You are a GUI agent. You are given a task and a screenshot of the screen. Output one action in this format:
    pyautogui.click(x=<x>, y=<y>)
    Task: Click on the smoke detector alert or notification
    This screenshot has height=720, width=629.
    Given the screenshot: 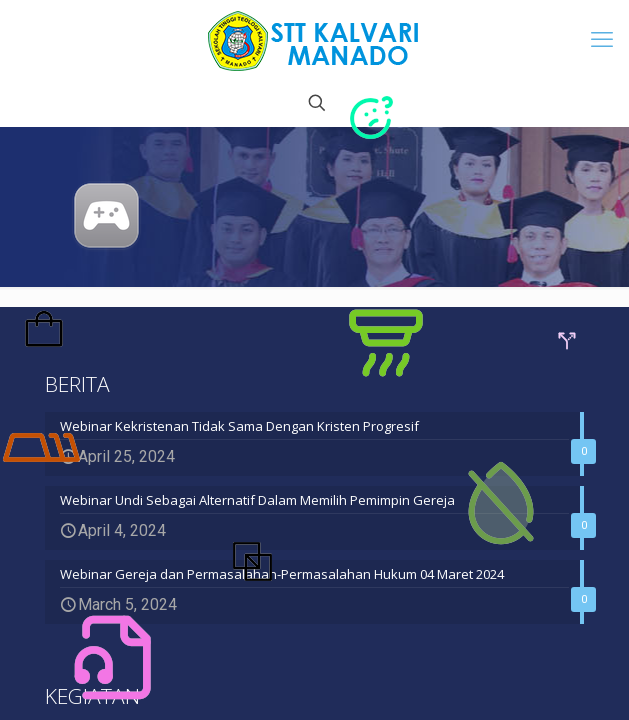 What is the action you would take?
    pyautogui.click(x=386, y=343)
    